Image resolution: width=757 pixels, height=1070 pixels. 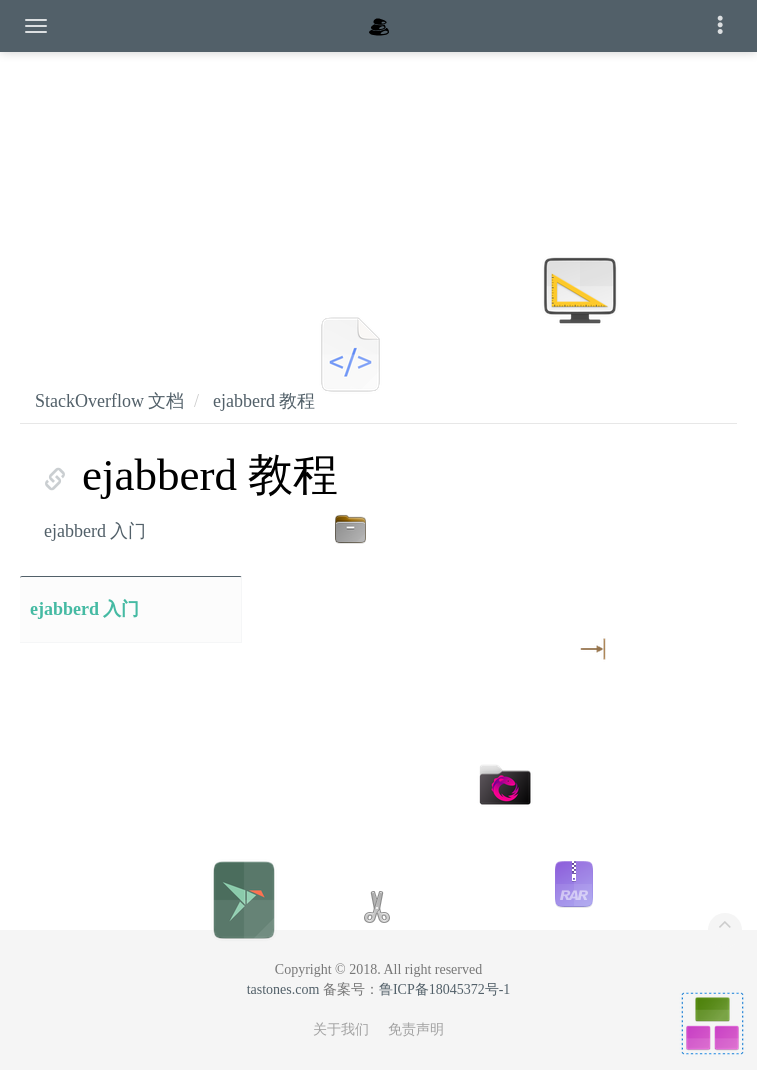 I want to click on open file manager application, so click(x=350, y=528).